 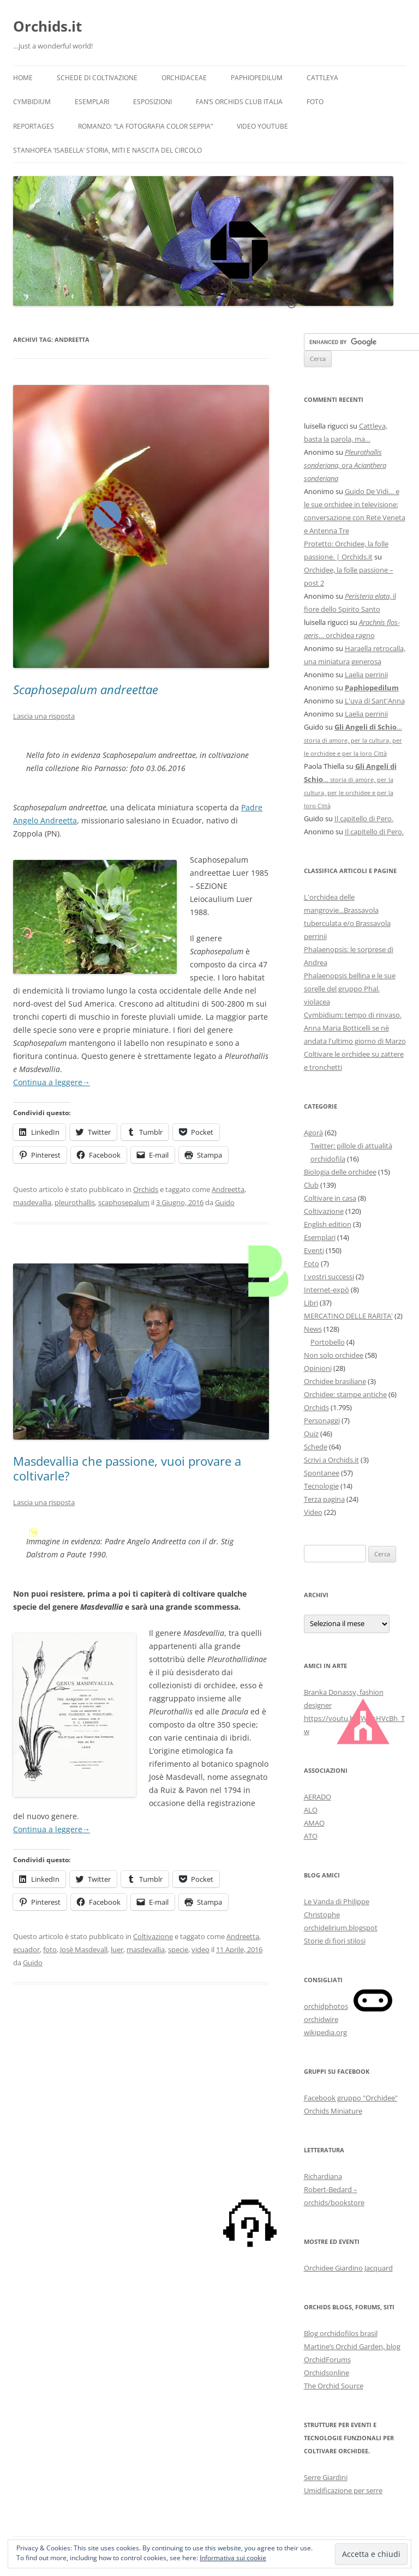 I want to click on changedetection app logo, so click(x=291, y=303).